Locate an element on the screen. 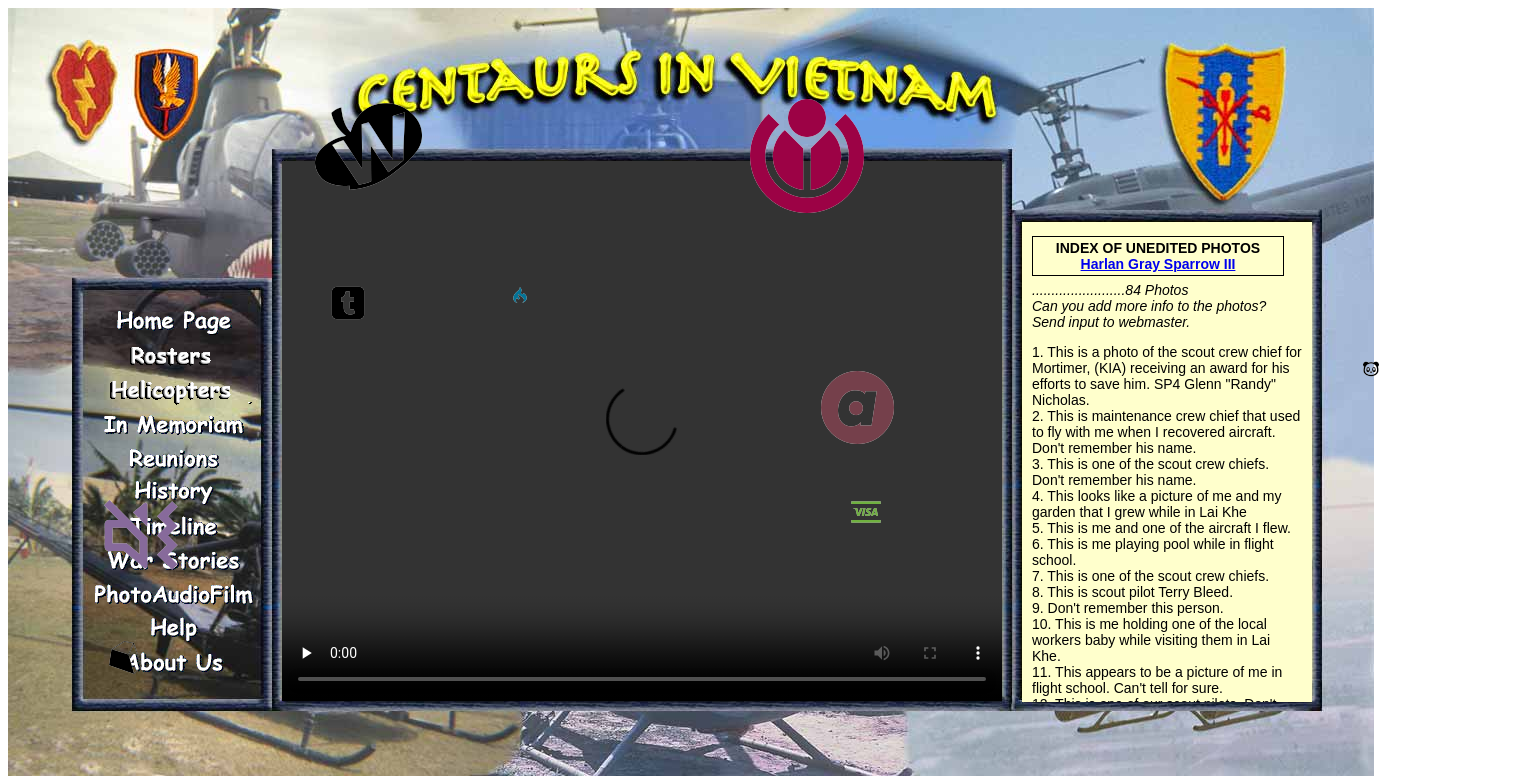  open Monica AI assistant is located at coordinates (1371, 369).